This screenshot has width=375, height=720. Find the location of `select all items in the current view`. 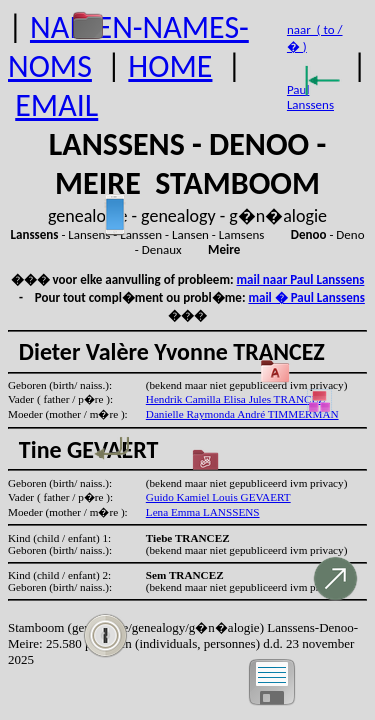

select all items in the current view is located at coordinates (319, 401).